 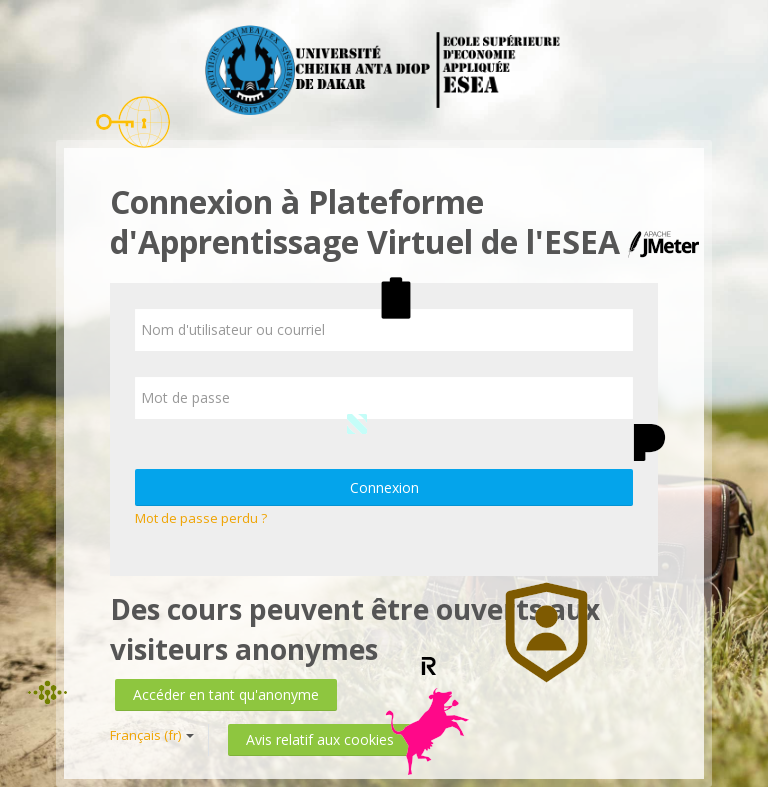 I want to click on open swisscows search engine, so click(x=427, y=731).